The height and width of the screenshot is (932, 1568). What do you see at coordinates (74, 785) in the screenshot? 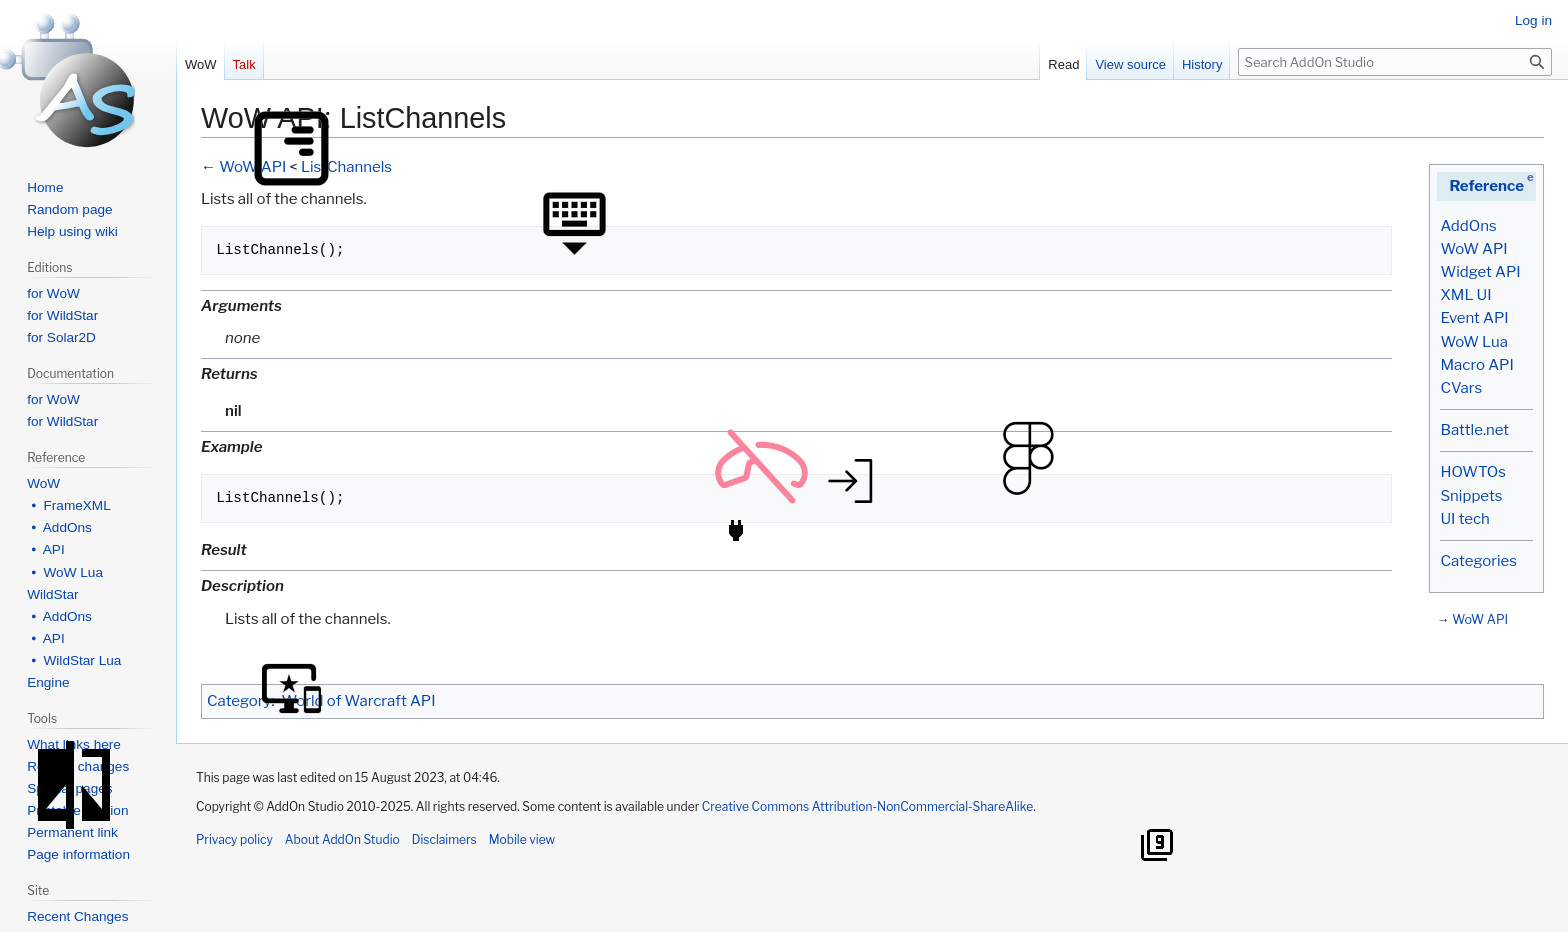
I see `compare two images side by side` at bounding box center [74, 785].